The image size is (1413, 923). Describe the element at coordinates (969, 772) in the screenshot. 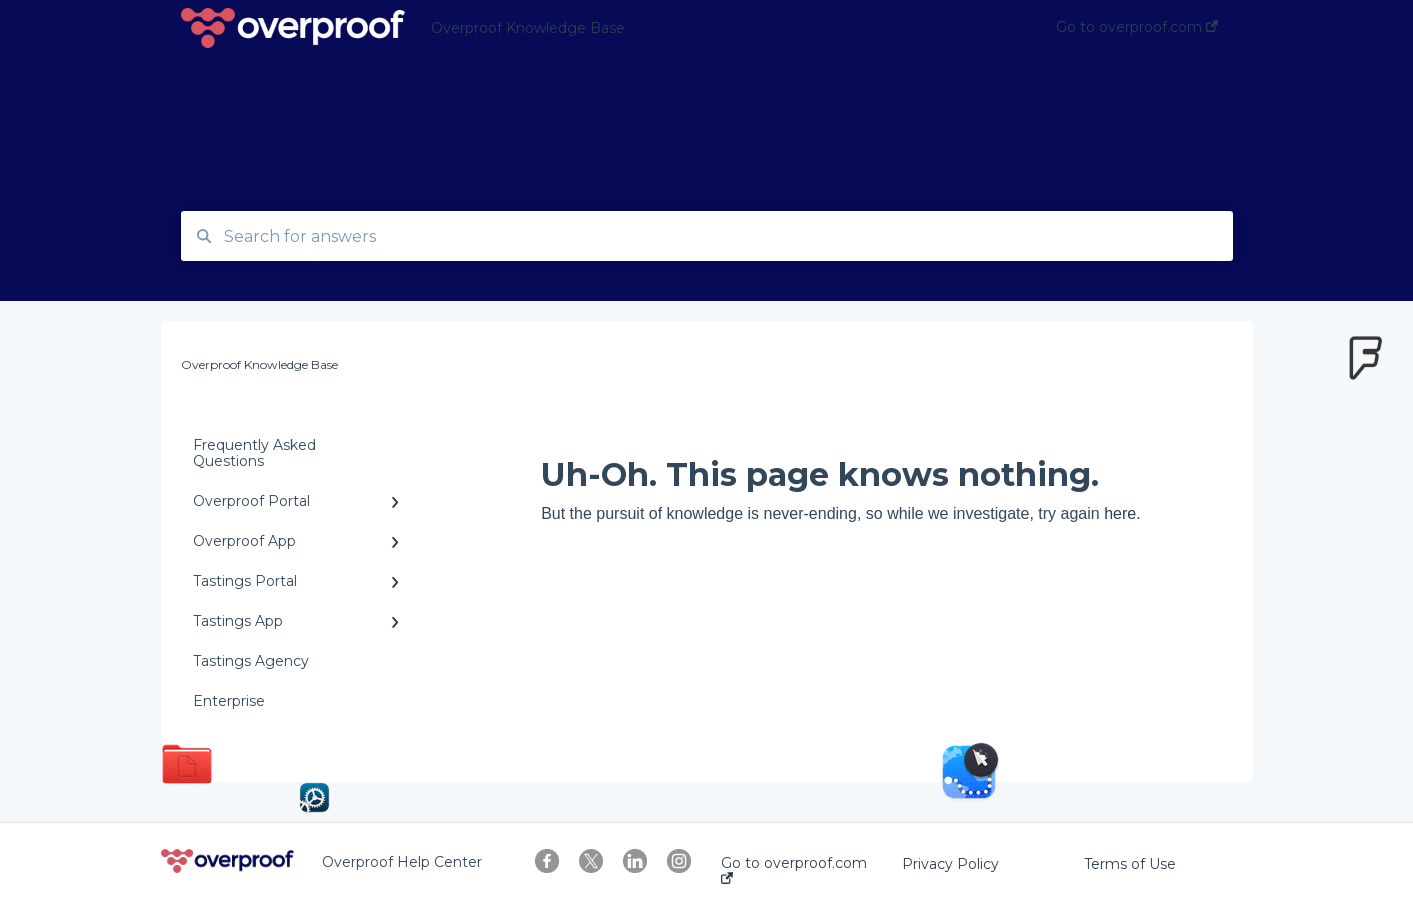

I see `open gnome connections remote desktop app` at that location.